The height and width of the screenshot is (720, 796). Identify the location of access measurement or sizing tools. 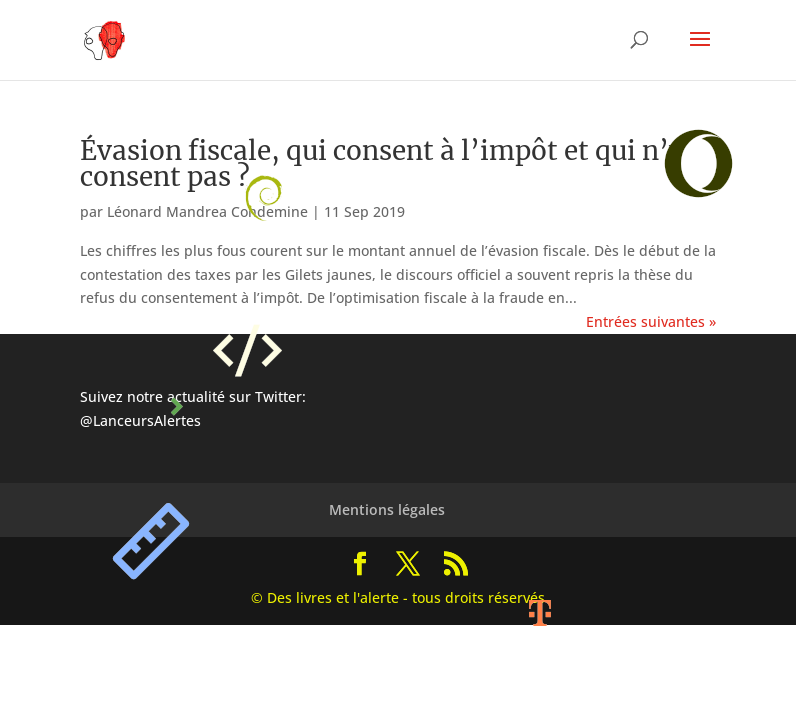
(151, 539).